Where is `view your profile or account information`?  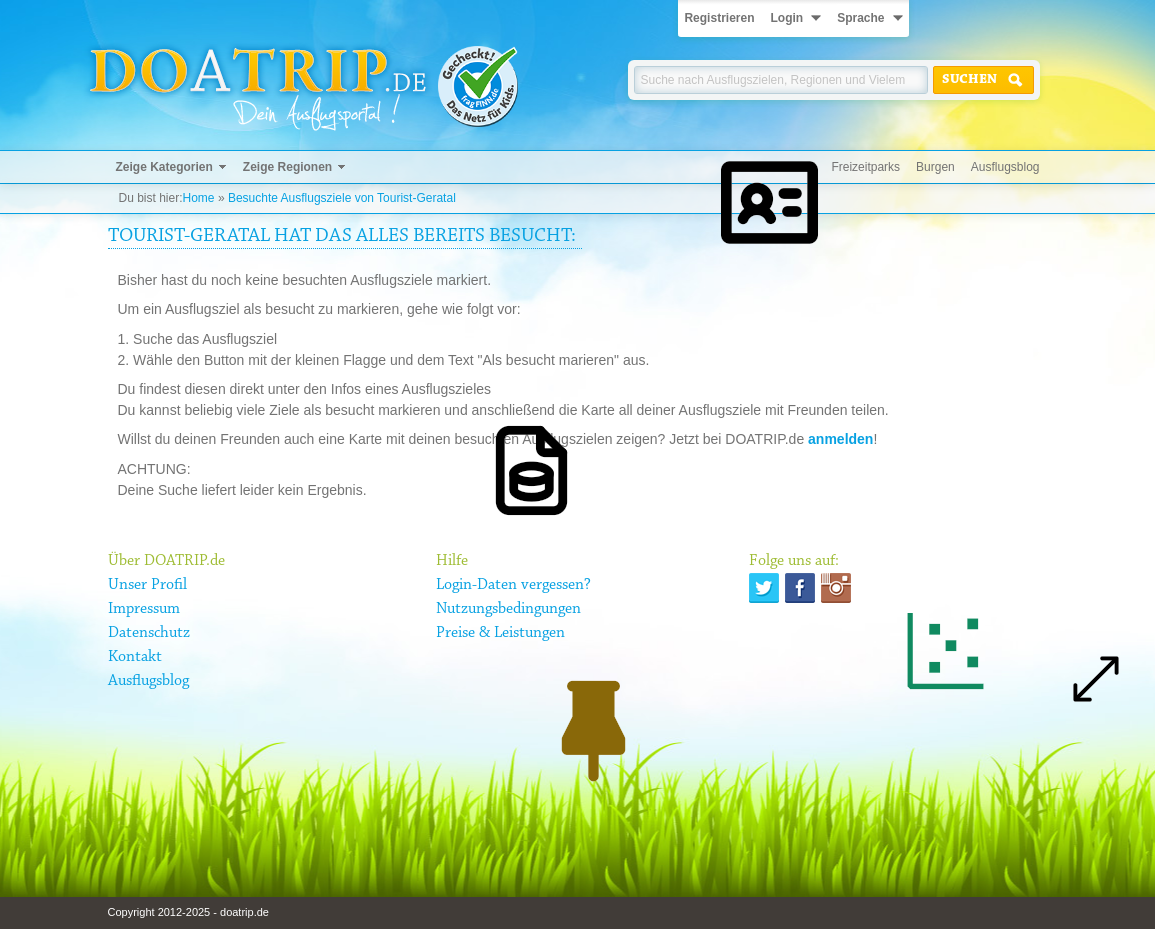 view your profile or account information is located at coordinates (769, 202).